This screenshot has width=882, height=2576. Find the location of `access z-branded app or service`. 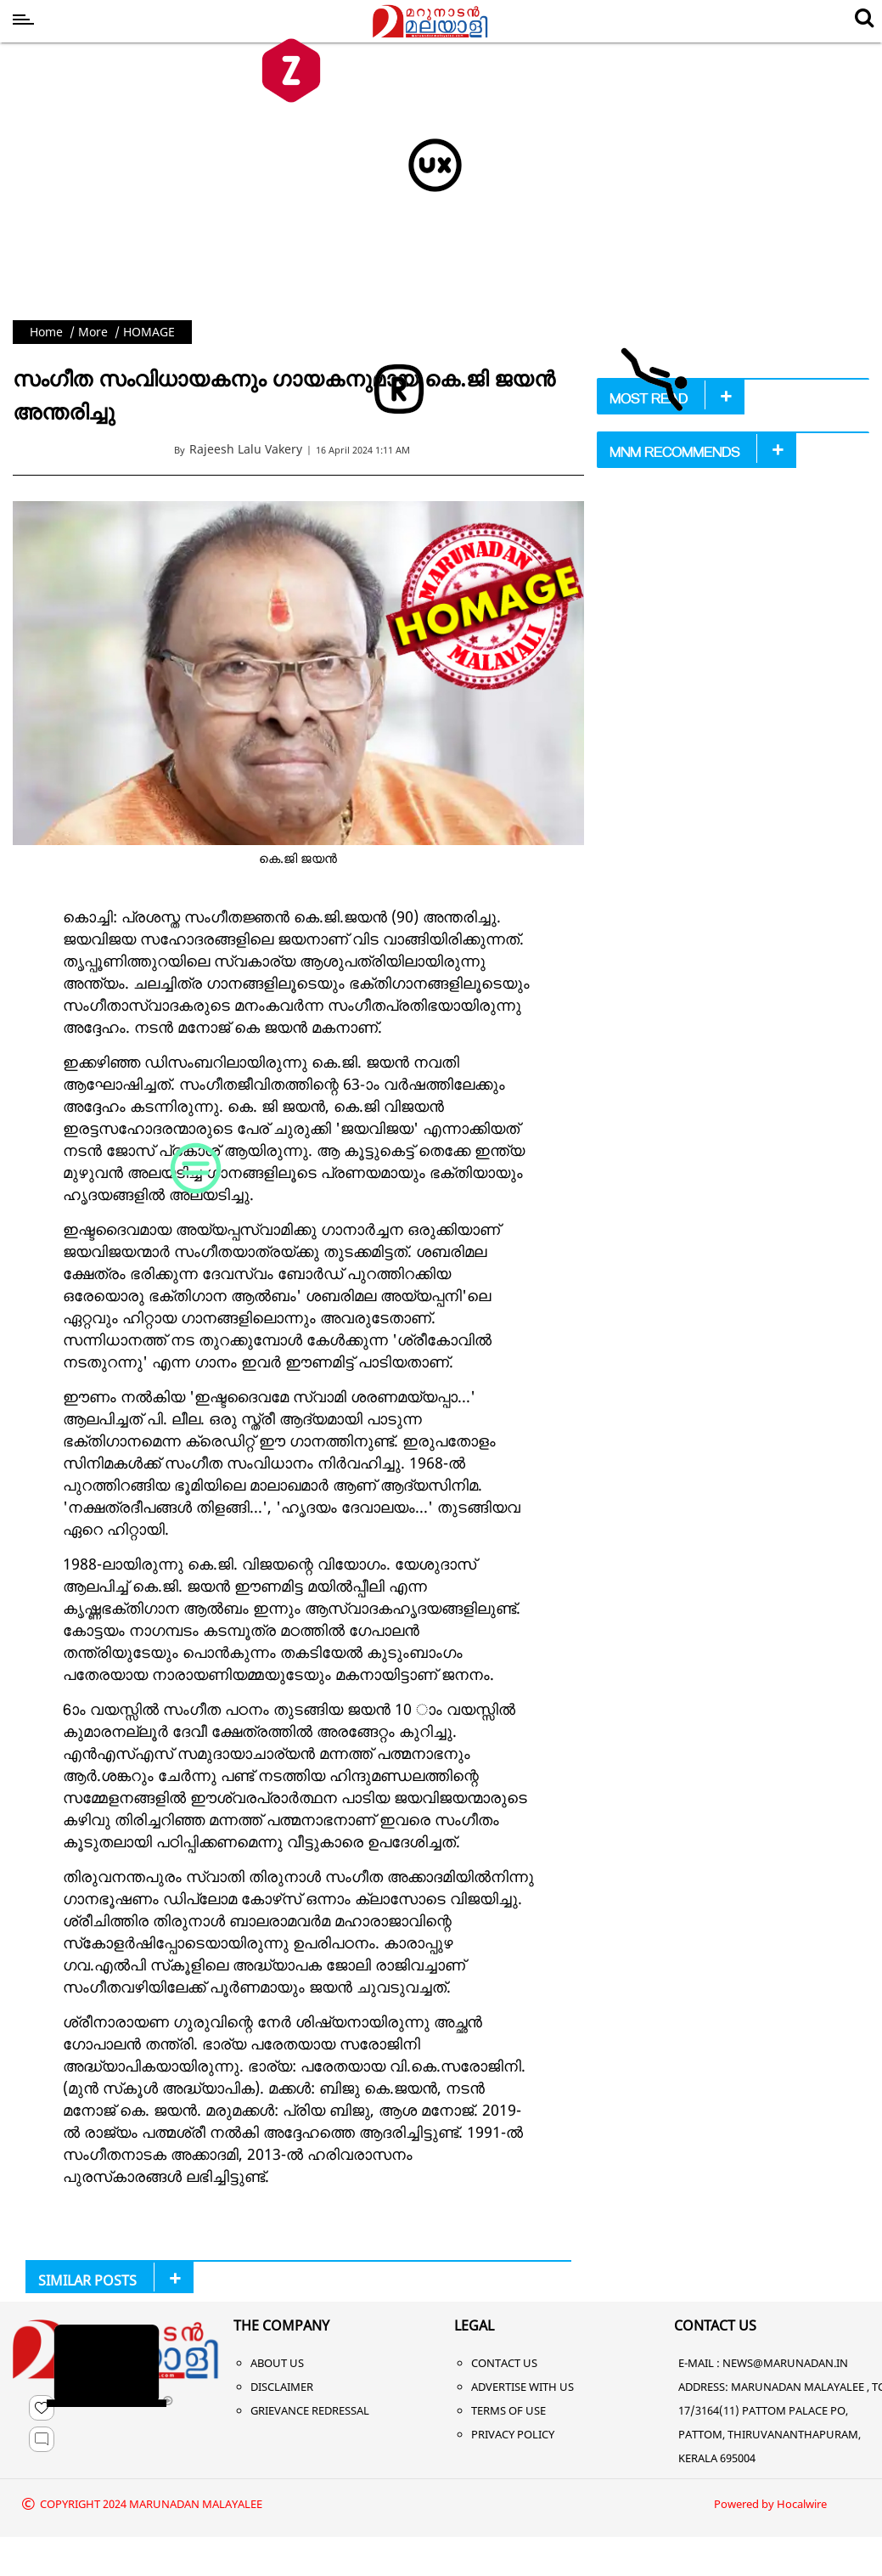

access z-branded app or service is located at coordinates (291, 70).